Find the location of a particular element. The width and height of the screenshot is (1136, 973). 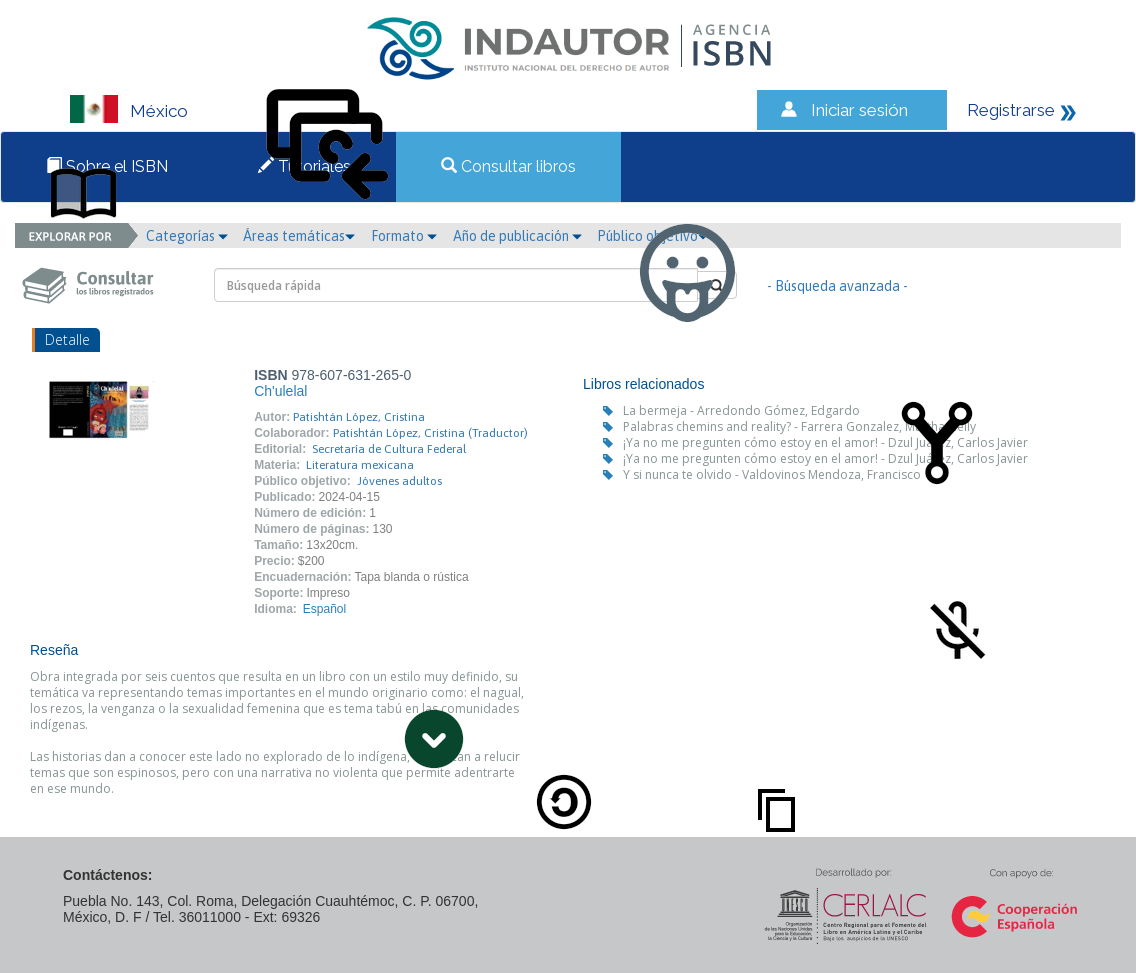

expand to show more content is located at coordinates (434, 739).